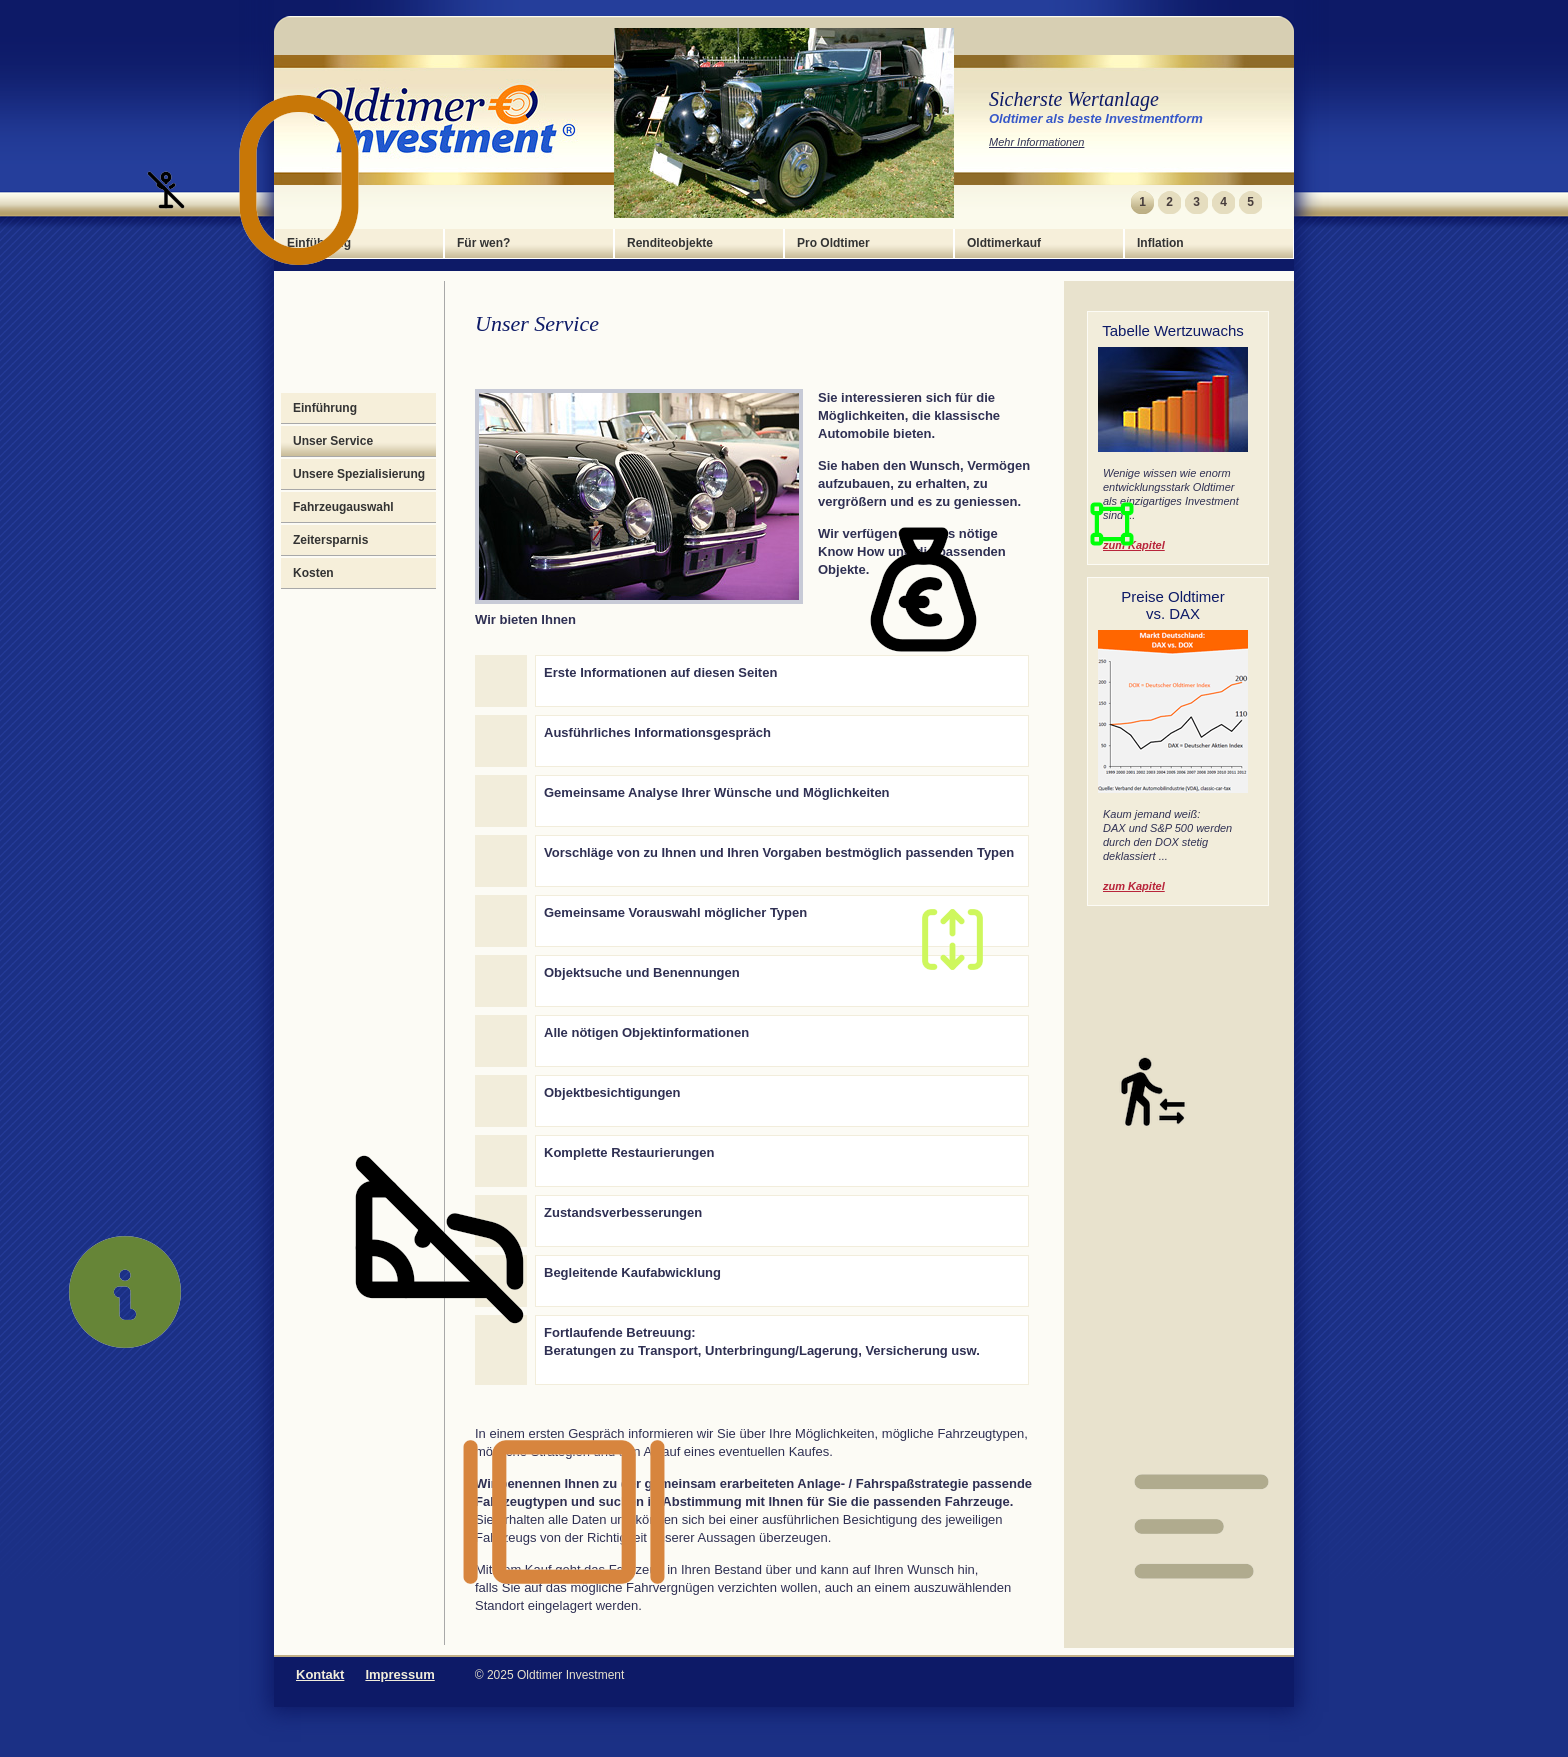 The image size is (1568, 1757). I want to click on disable wardrobe or clothing display feature, so click(166, 190).